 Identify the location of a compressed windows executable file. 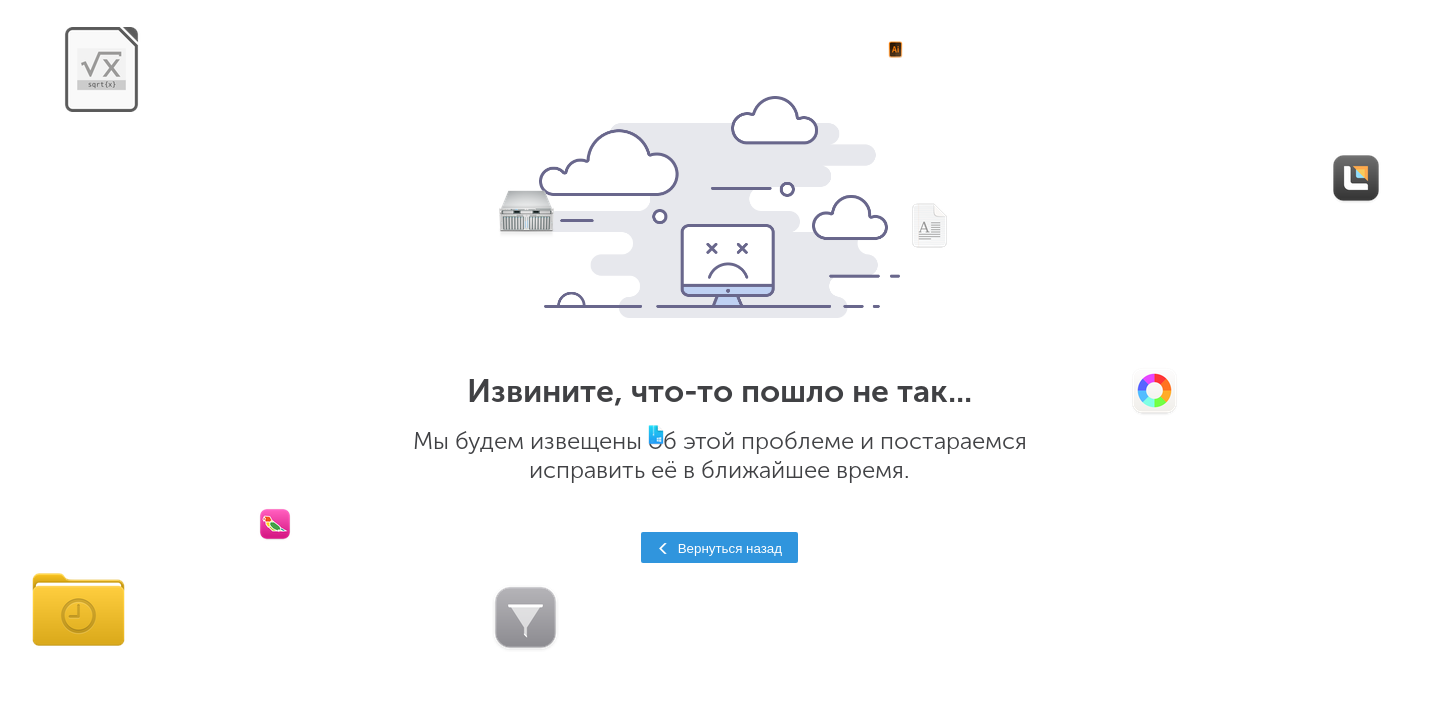
(656, 435).